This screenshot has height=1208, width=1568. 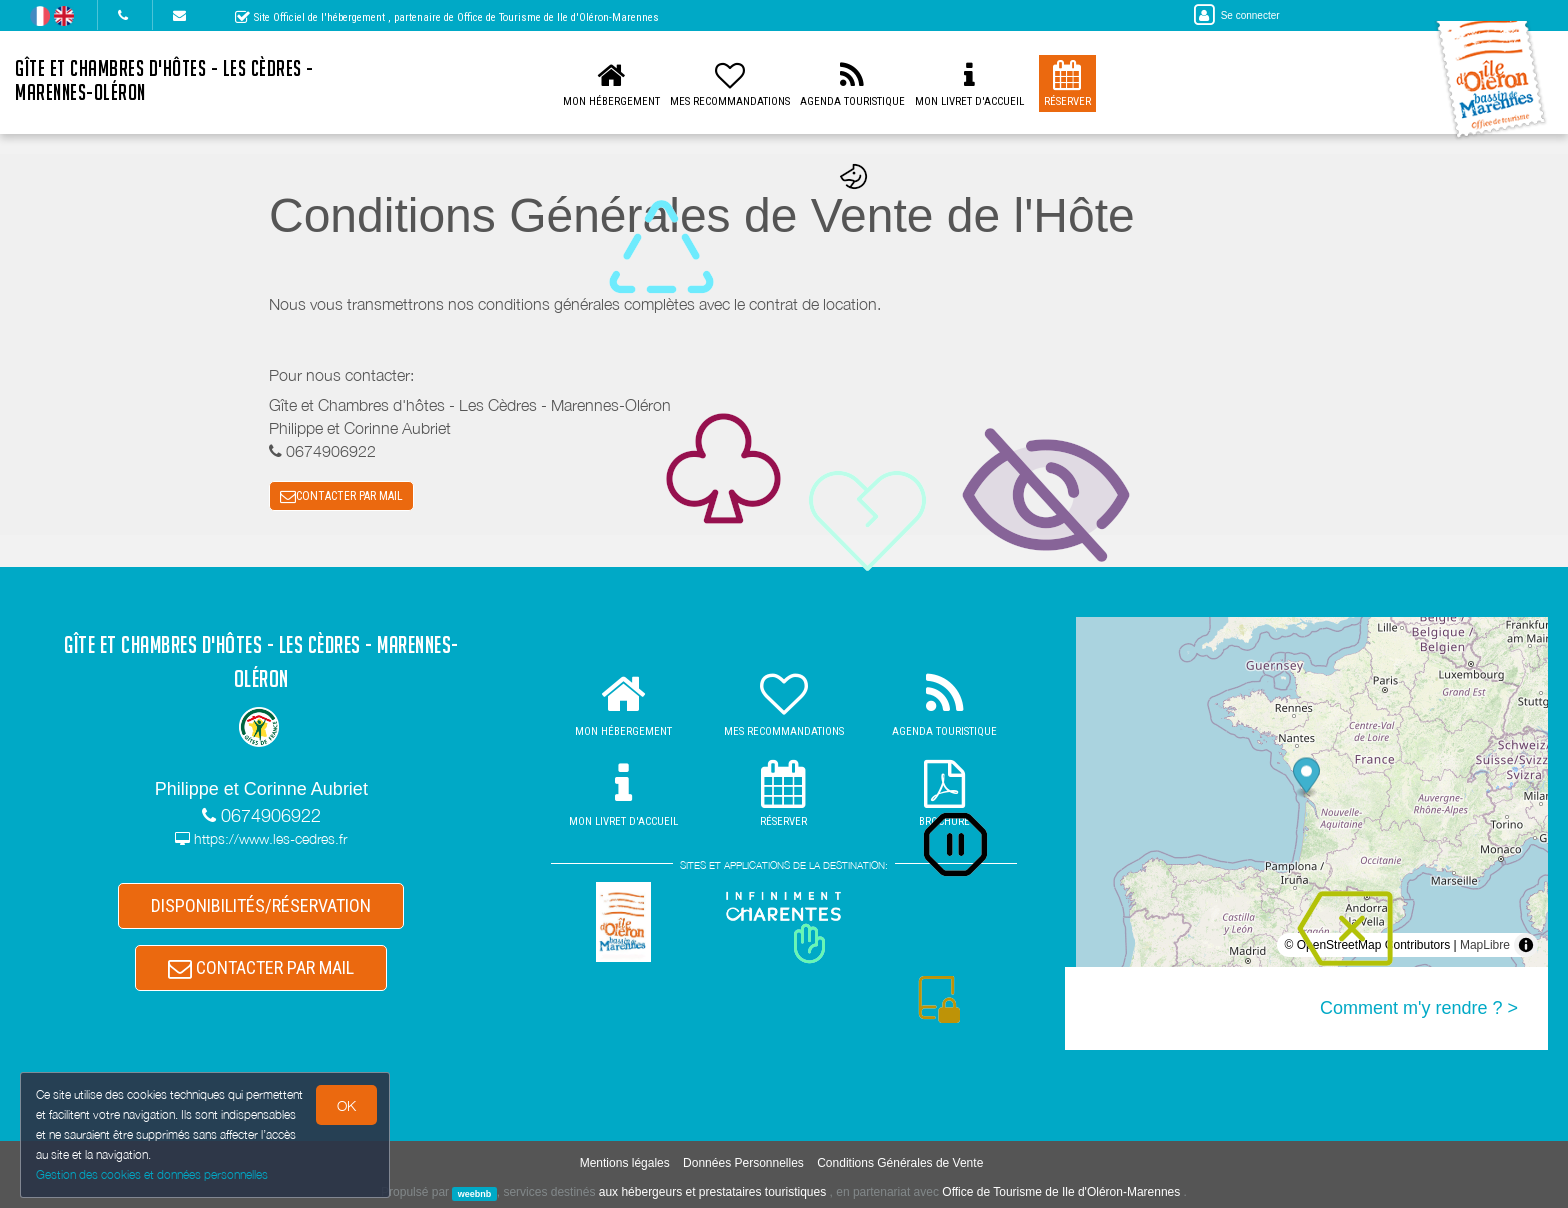 I want to click on pause or halt a process, so click(x=955, y=844).